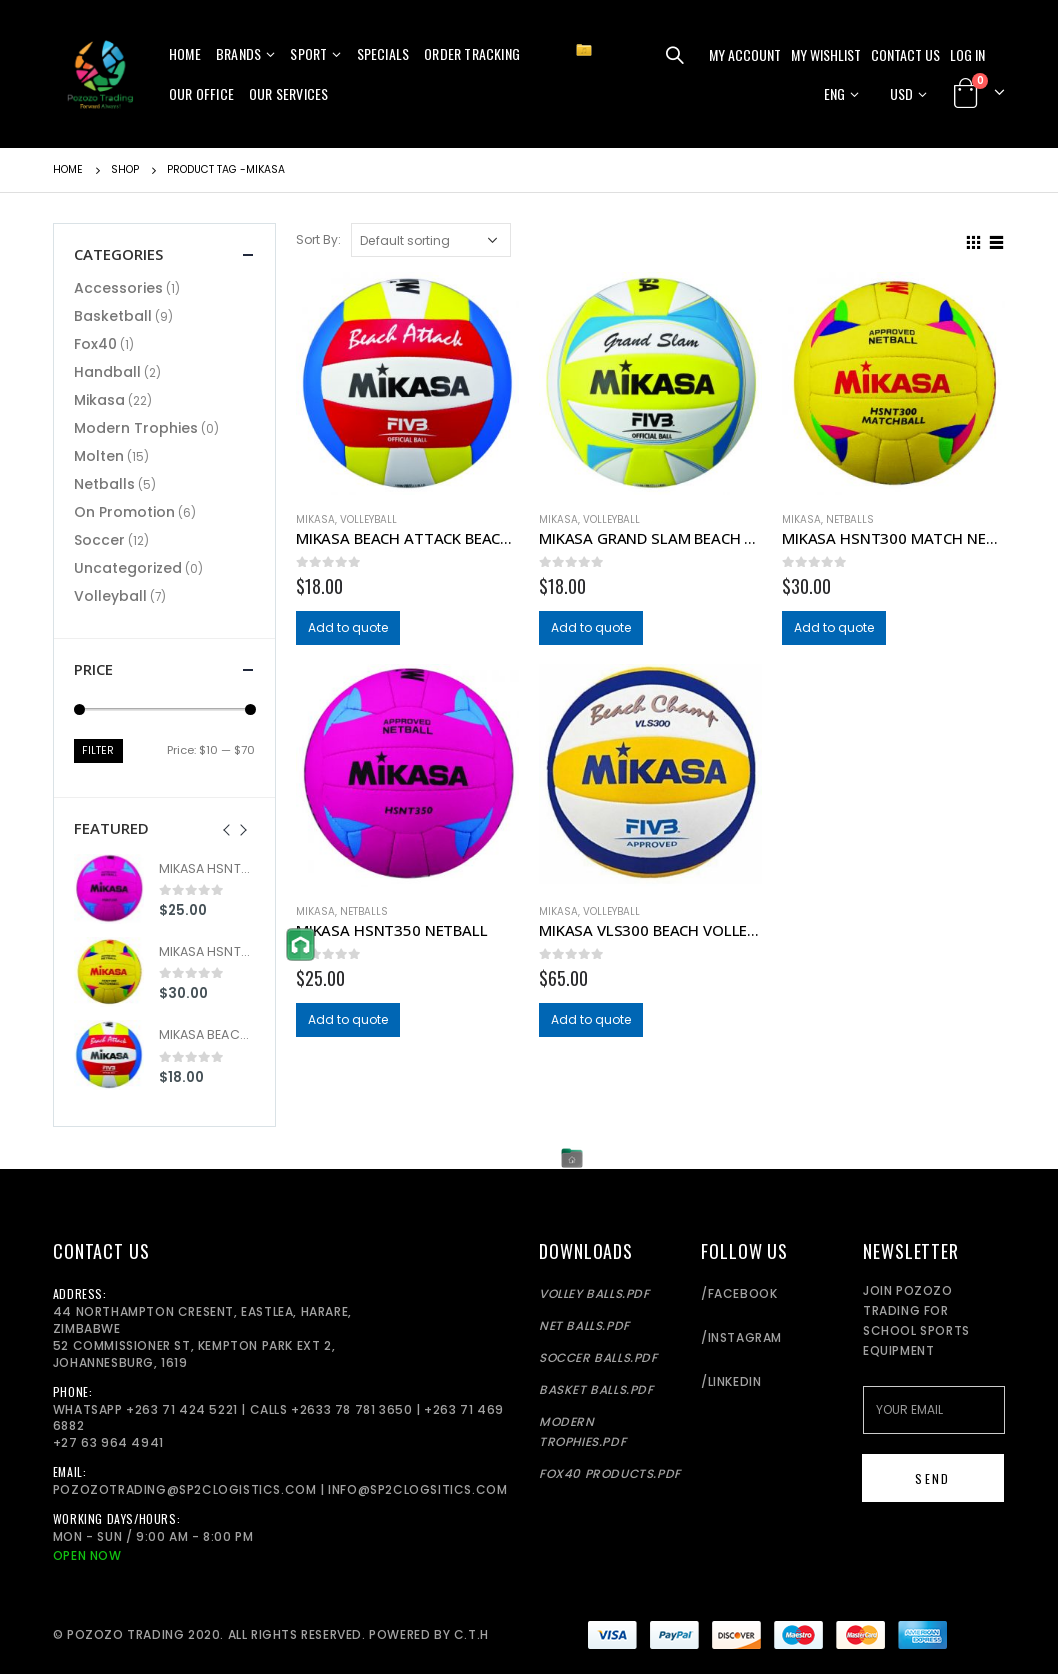 The height and width of the screenshot is (1674, 1058). I want to click on an LMMS music project file, so click(300, 944).